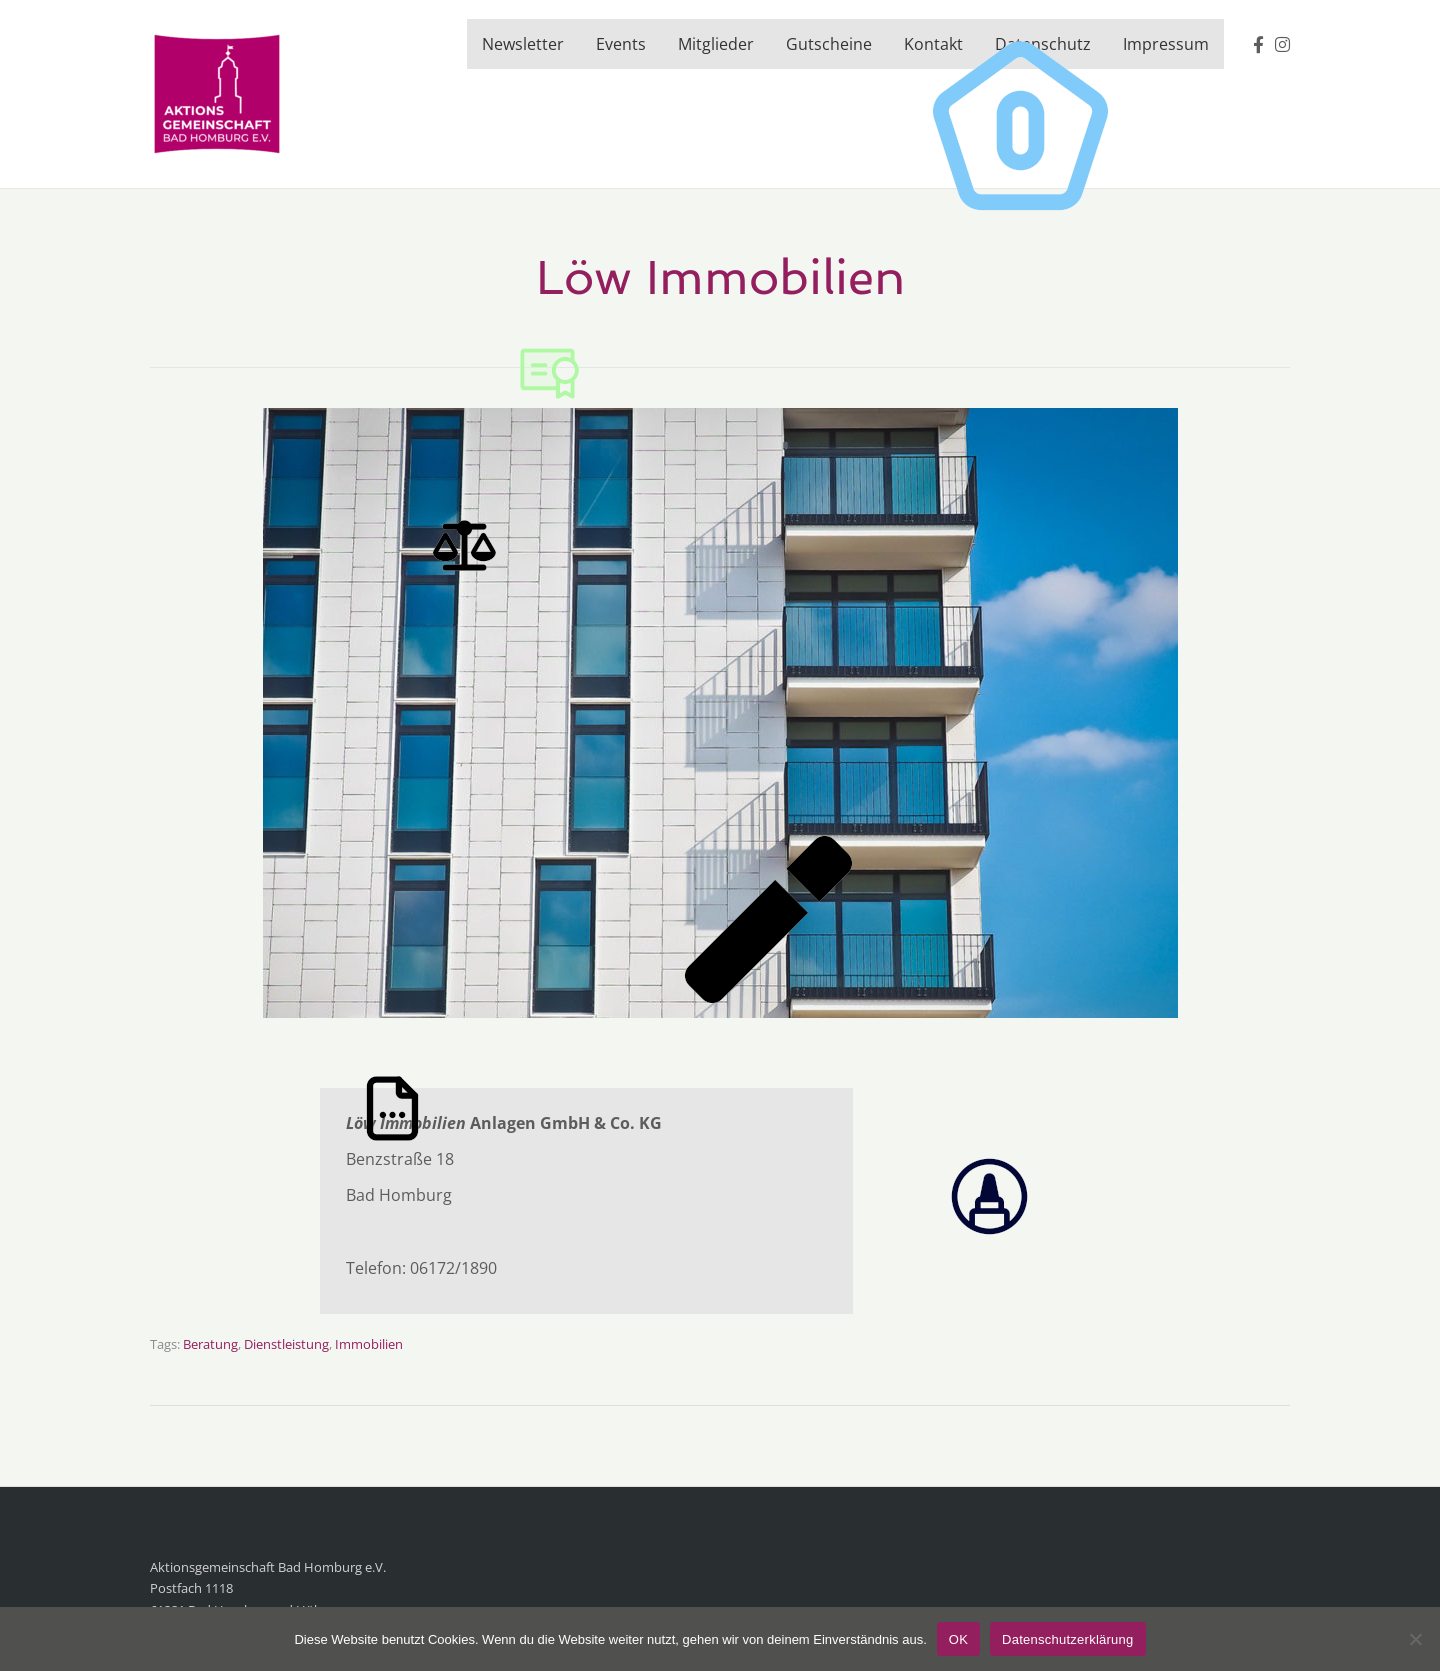 This screenshot has height=1671, width=1440. I want to click on indicates item zero or starting position in a sequence, so click(1020, 130).